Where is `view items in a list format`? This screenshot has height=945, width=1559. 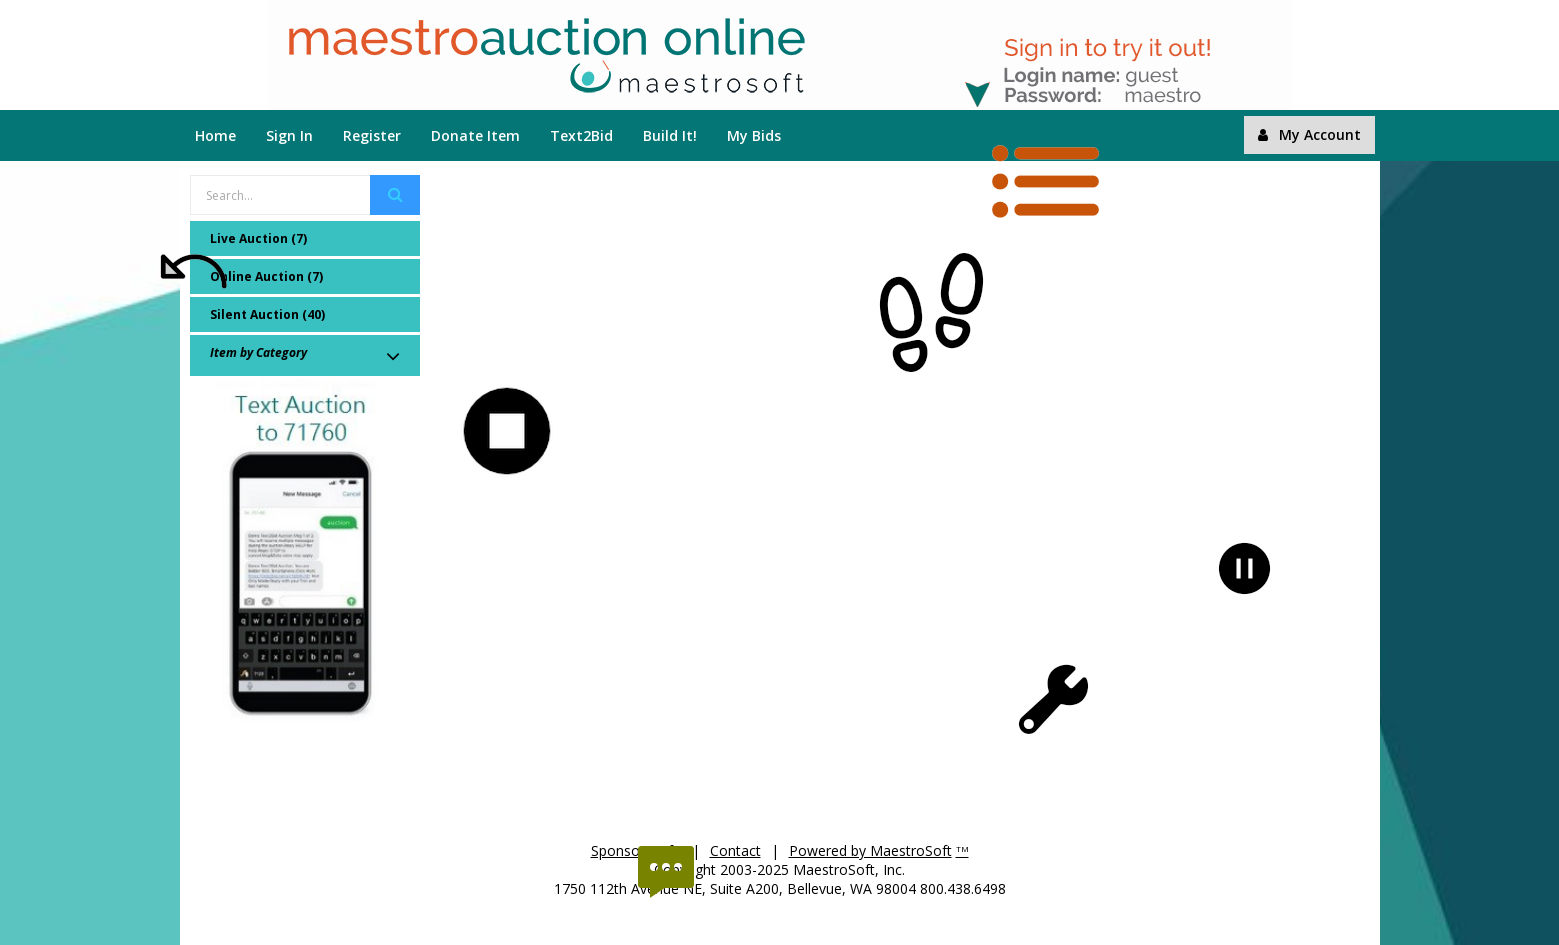 view items in a list format is located at coordinates (1044, 181).